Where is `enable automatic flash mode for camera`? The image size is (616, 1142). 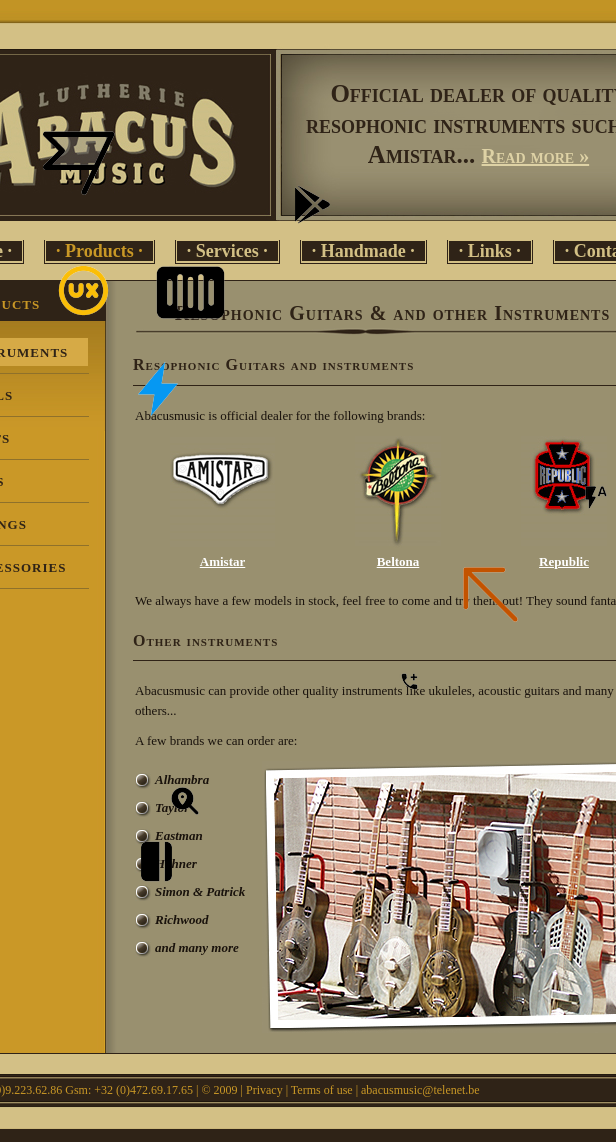 enable automatic flash mode for camera is located at coordinates (595, 497).